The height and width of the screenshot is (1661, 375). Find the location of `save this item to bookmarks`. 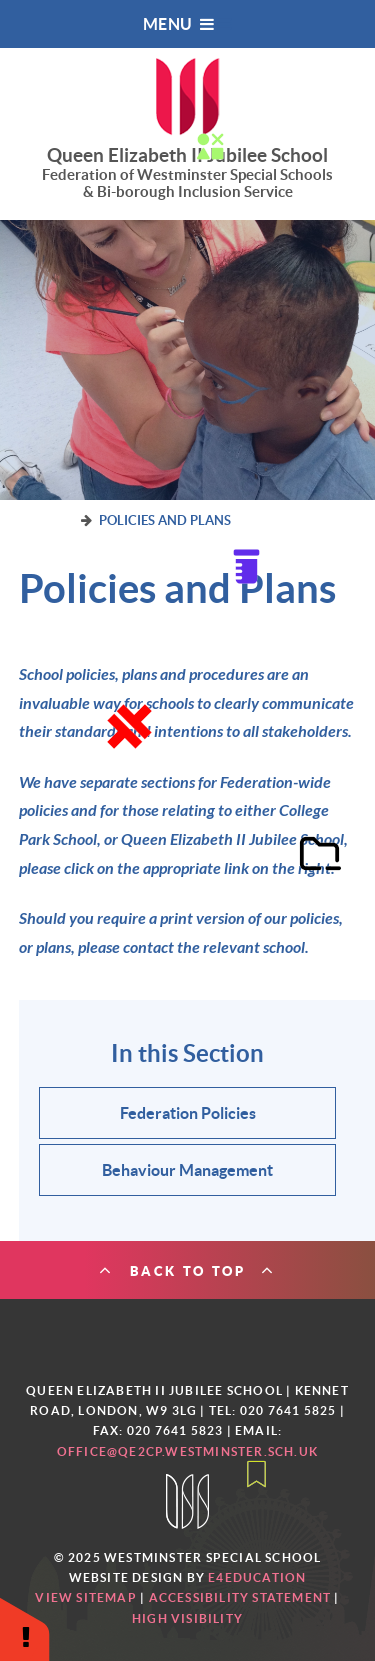

save this item to bookmarks is located at coordinates (256, 1473).